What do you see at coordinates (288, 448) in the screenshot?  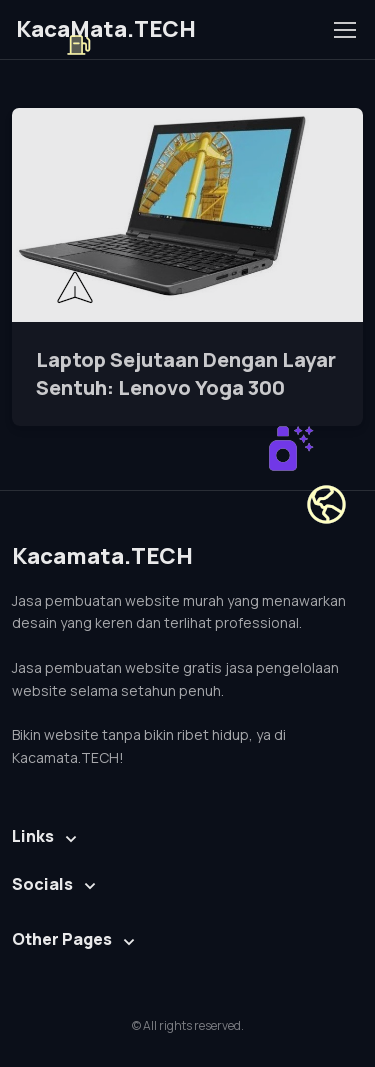 I see `apply effects or filters to content` at bounding box center [288, 448].